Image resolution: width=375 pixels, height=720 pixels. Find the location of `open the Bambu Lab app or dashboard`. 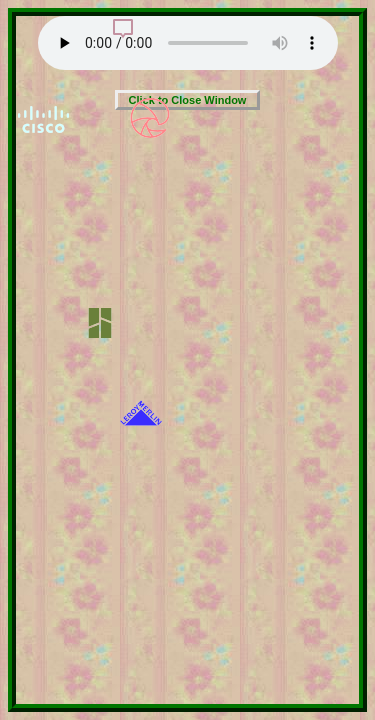

open the Bambu Lab app or dashboard is located at coordinates (100, 323).